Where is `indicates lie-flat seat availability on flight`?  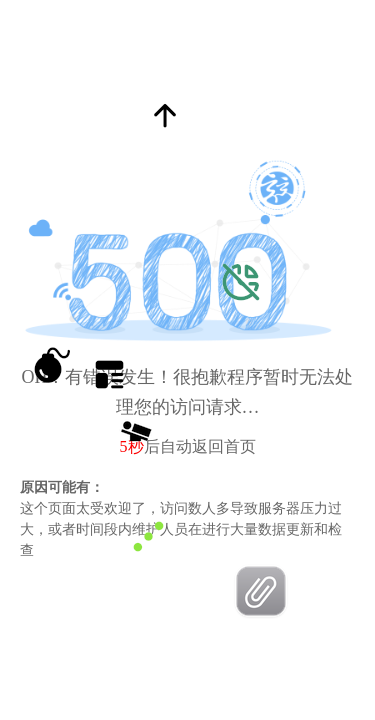 indicates lie-flat seat availability on flight is located at coordinates (135, 431).